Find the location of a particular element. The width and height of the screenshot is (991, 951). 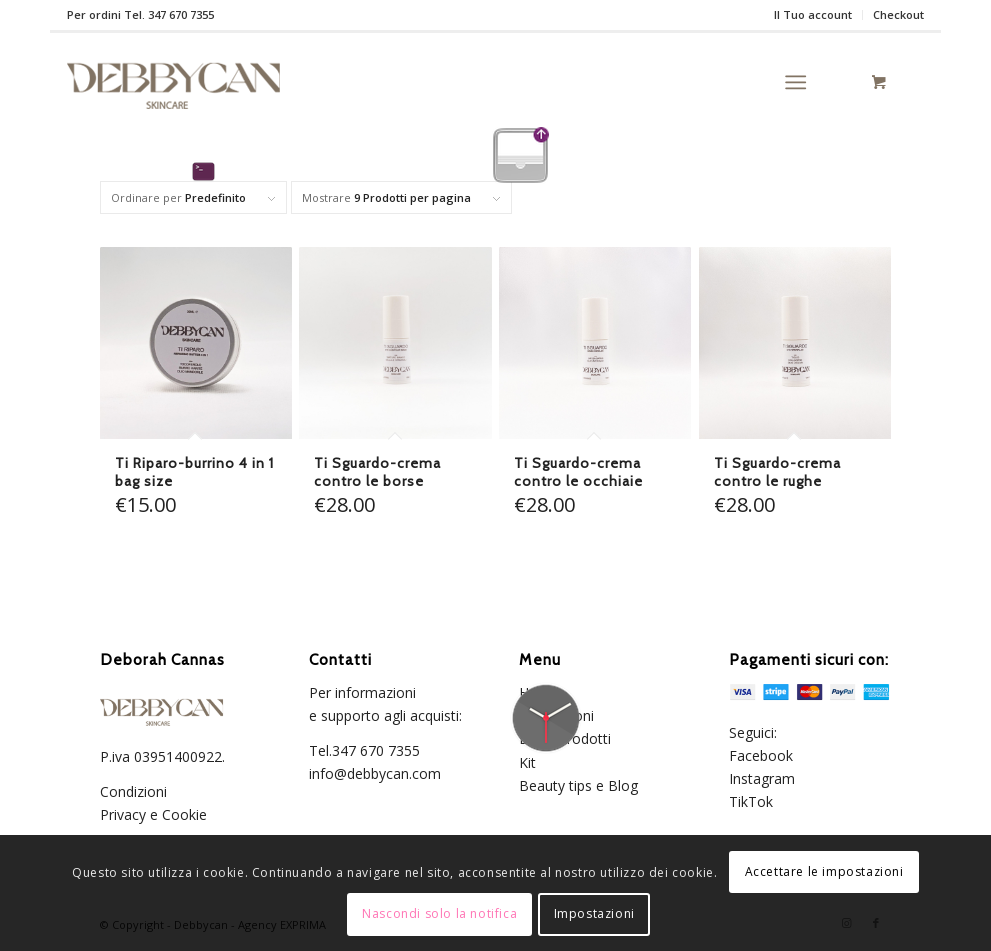

open the clock application is located at coordinates (546, 718).